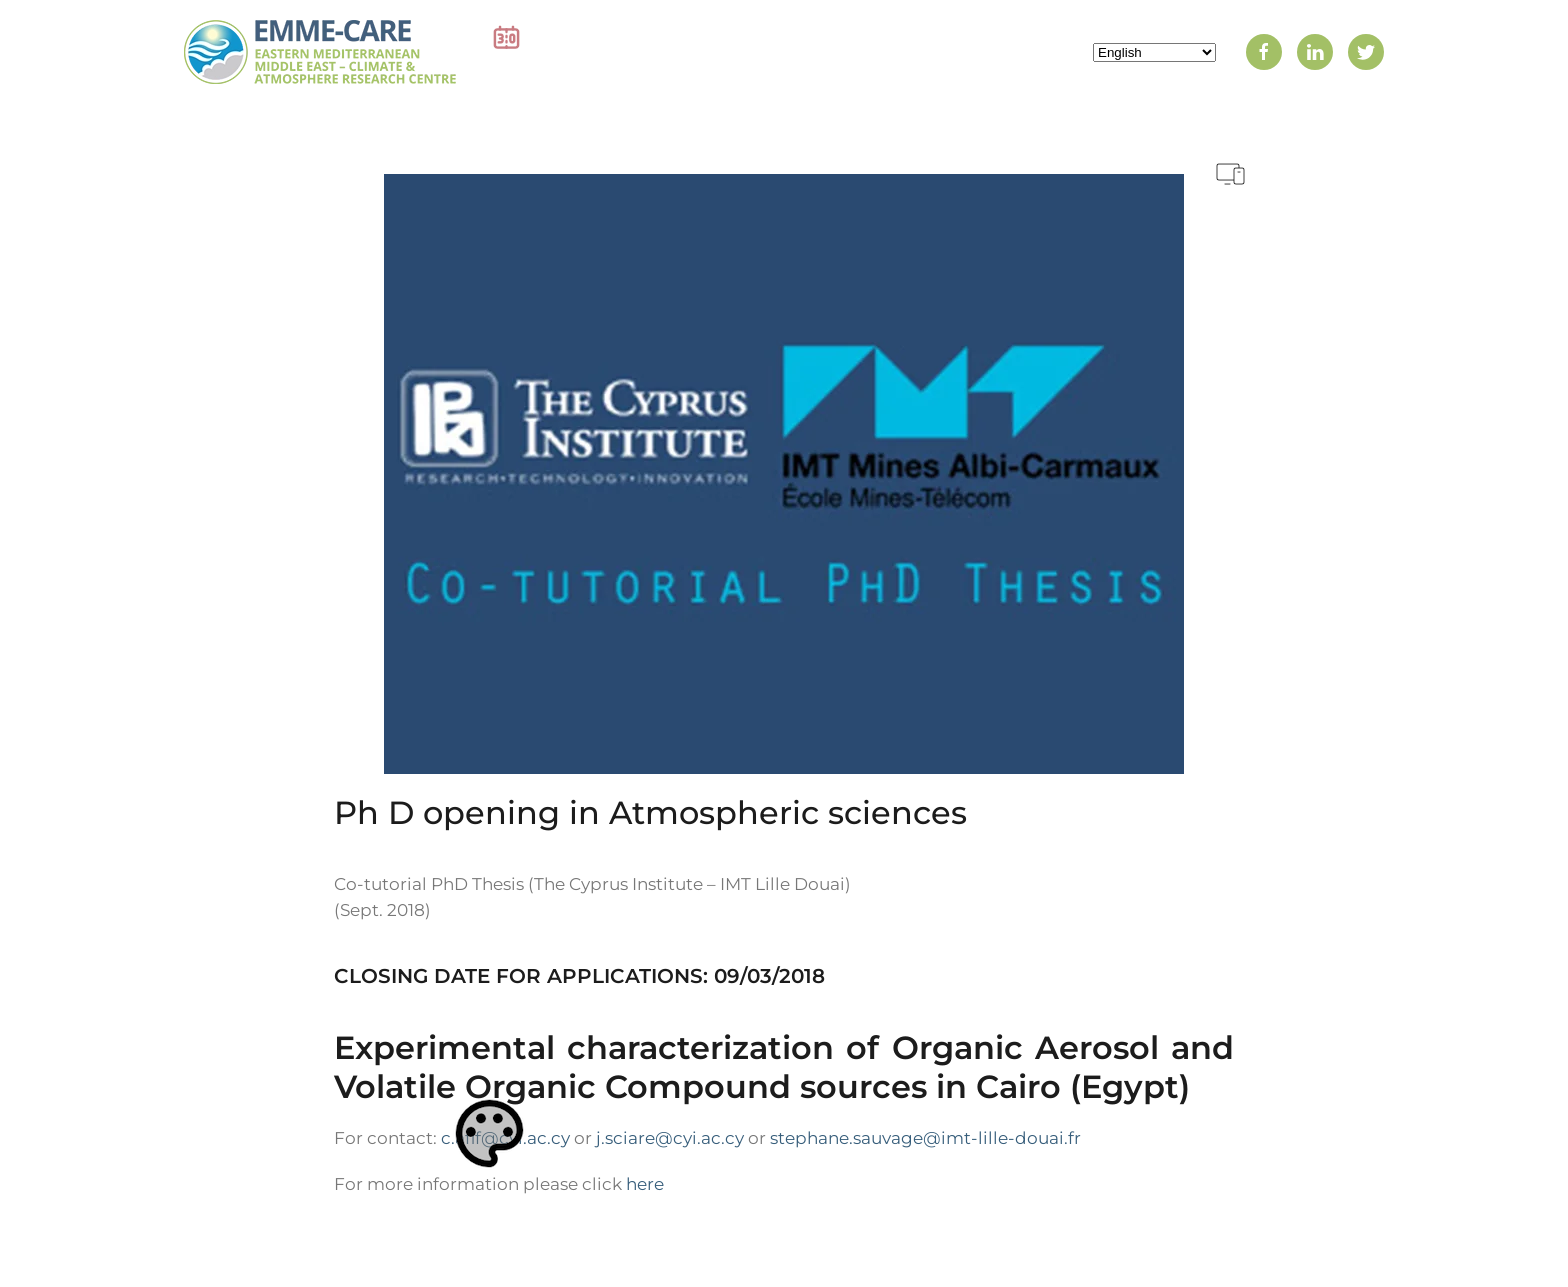 The image size is (1568, 1287). Describe the element at coordinates (1230, 174) in the screenshot. I see `manage connected devices` at that location.